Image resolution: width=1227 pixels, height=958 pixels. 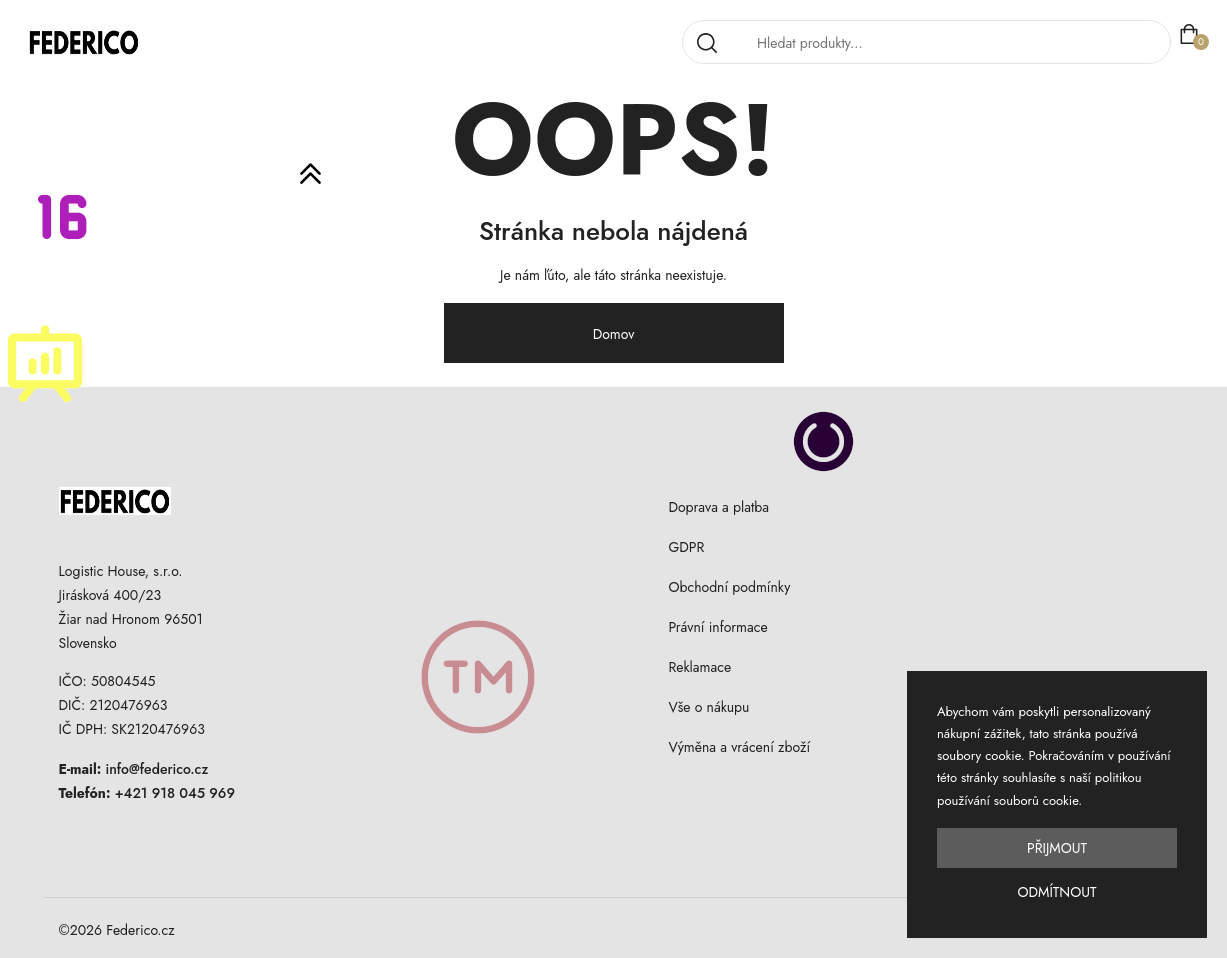 What do you see at coordinates (310, 174) in the screenshot?
I see `scroll to top of page` at bounding box center [310, 174].